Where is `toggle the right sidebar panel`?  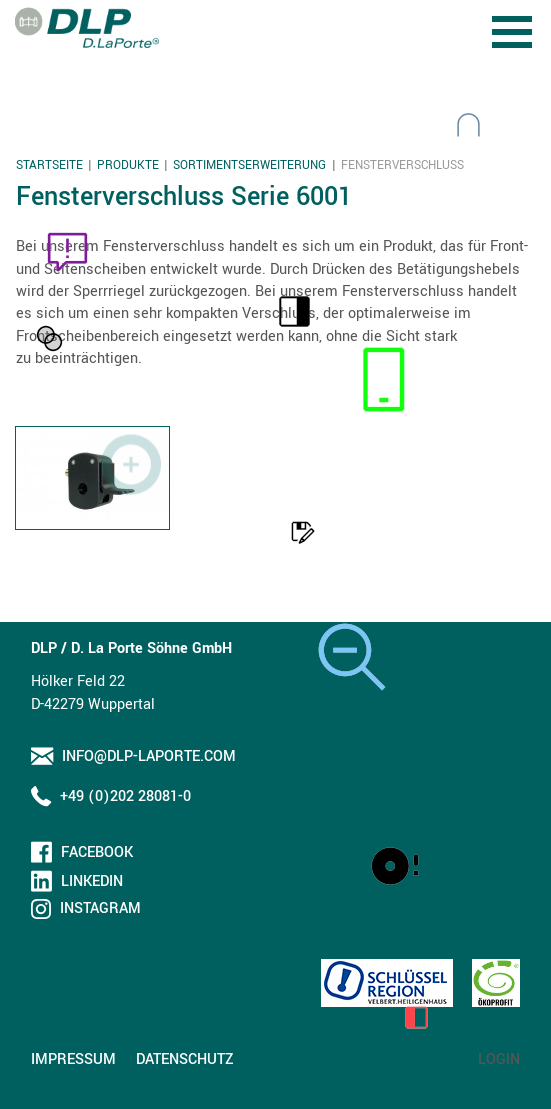
toggle the right sidebar panel is located at coordinates (294, 311).